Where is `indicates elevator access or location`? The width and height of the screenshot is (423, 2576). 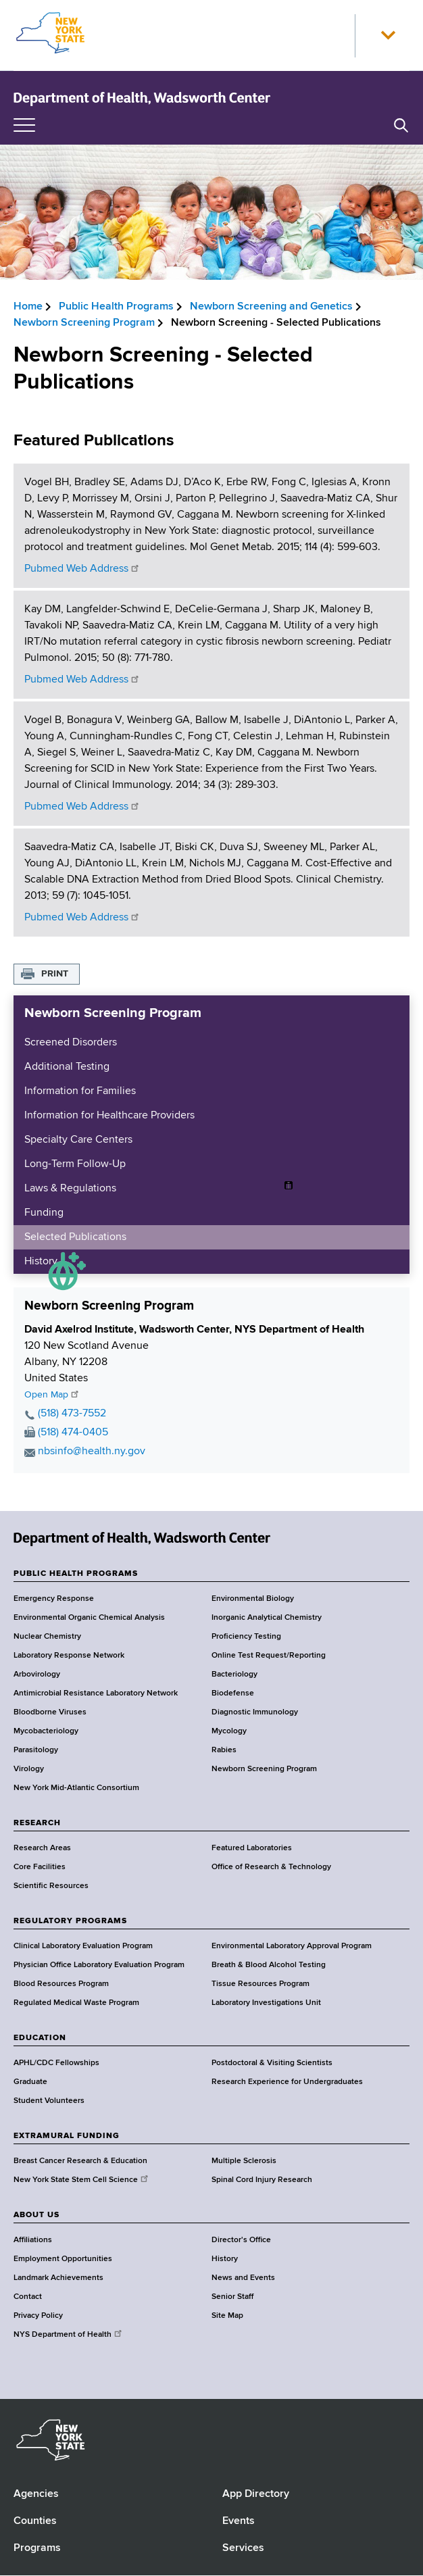 indicates elevator access or location is located at coordinates (289, 1185).